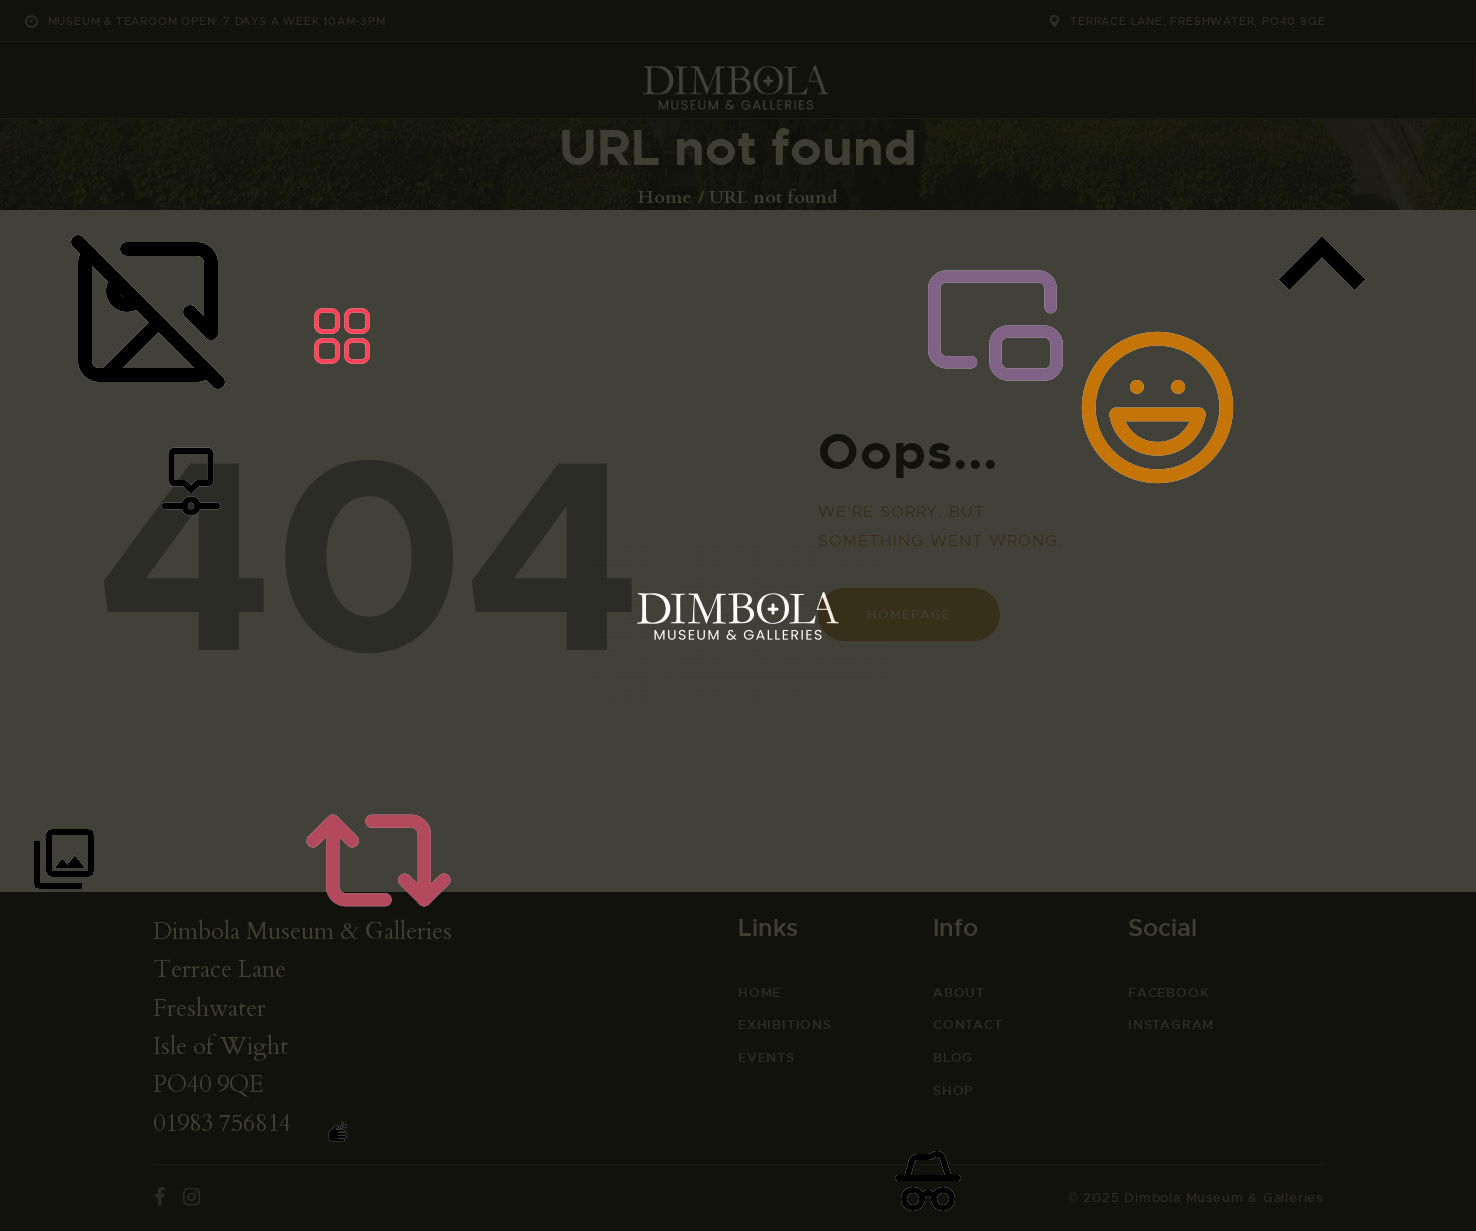 The image size is (1476, 1231). I want to click on enable picture-in-picture mode, so click(995, 325).